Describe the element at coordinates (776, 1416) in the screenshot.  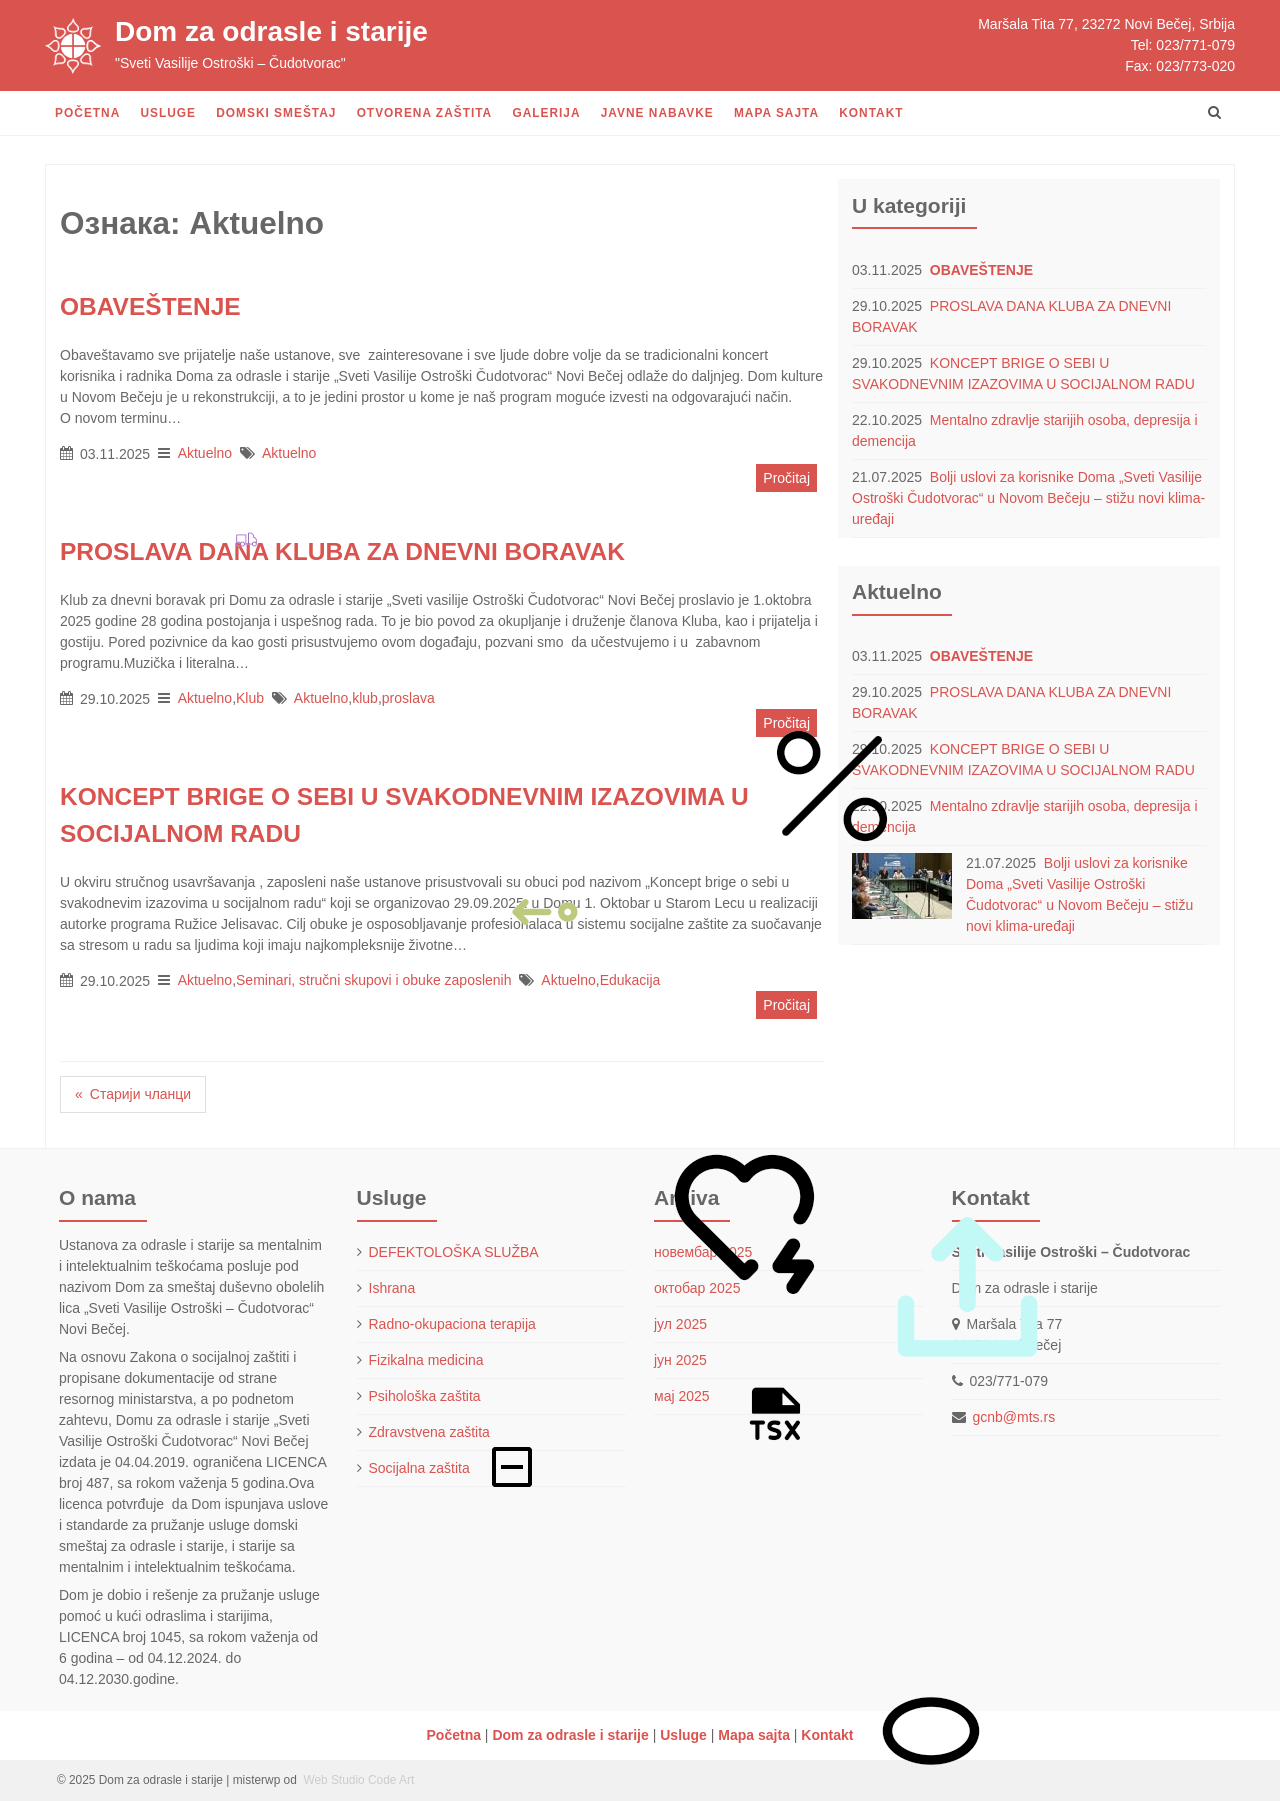
I see `open a TypeScript JSX file` at that location.